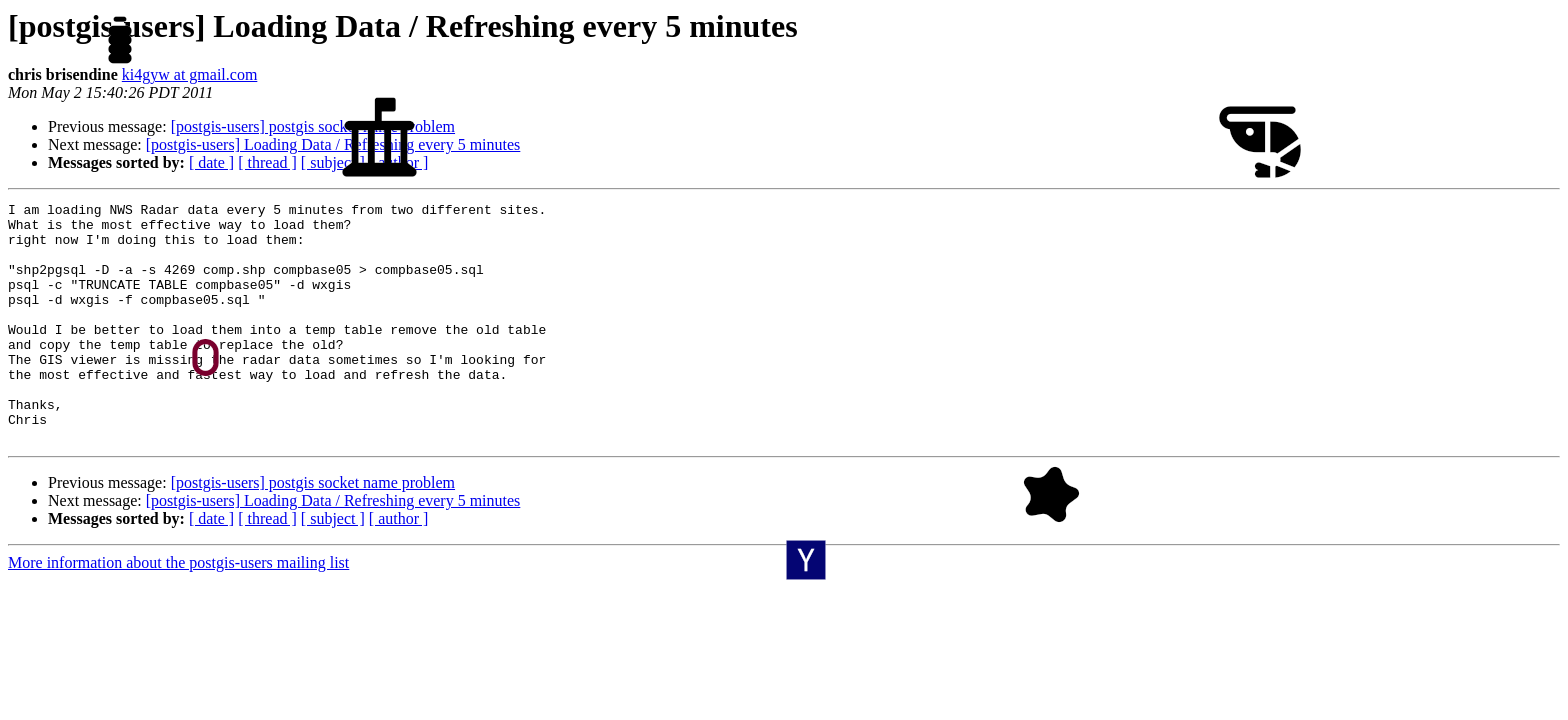 This screenshot has width=1568, height=720. I want to click on indicates seafood or shellfish menu items, so click(1260, 142).